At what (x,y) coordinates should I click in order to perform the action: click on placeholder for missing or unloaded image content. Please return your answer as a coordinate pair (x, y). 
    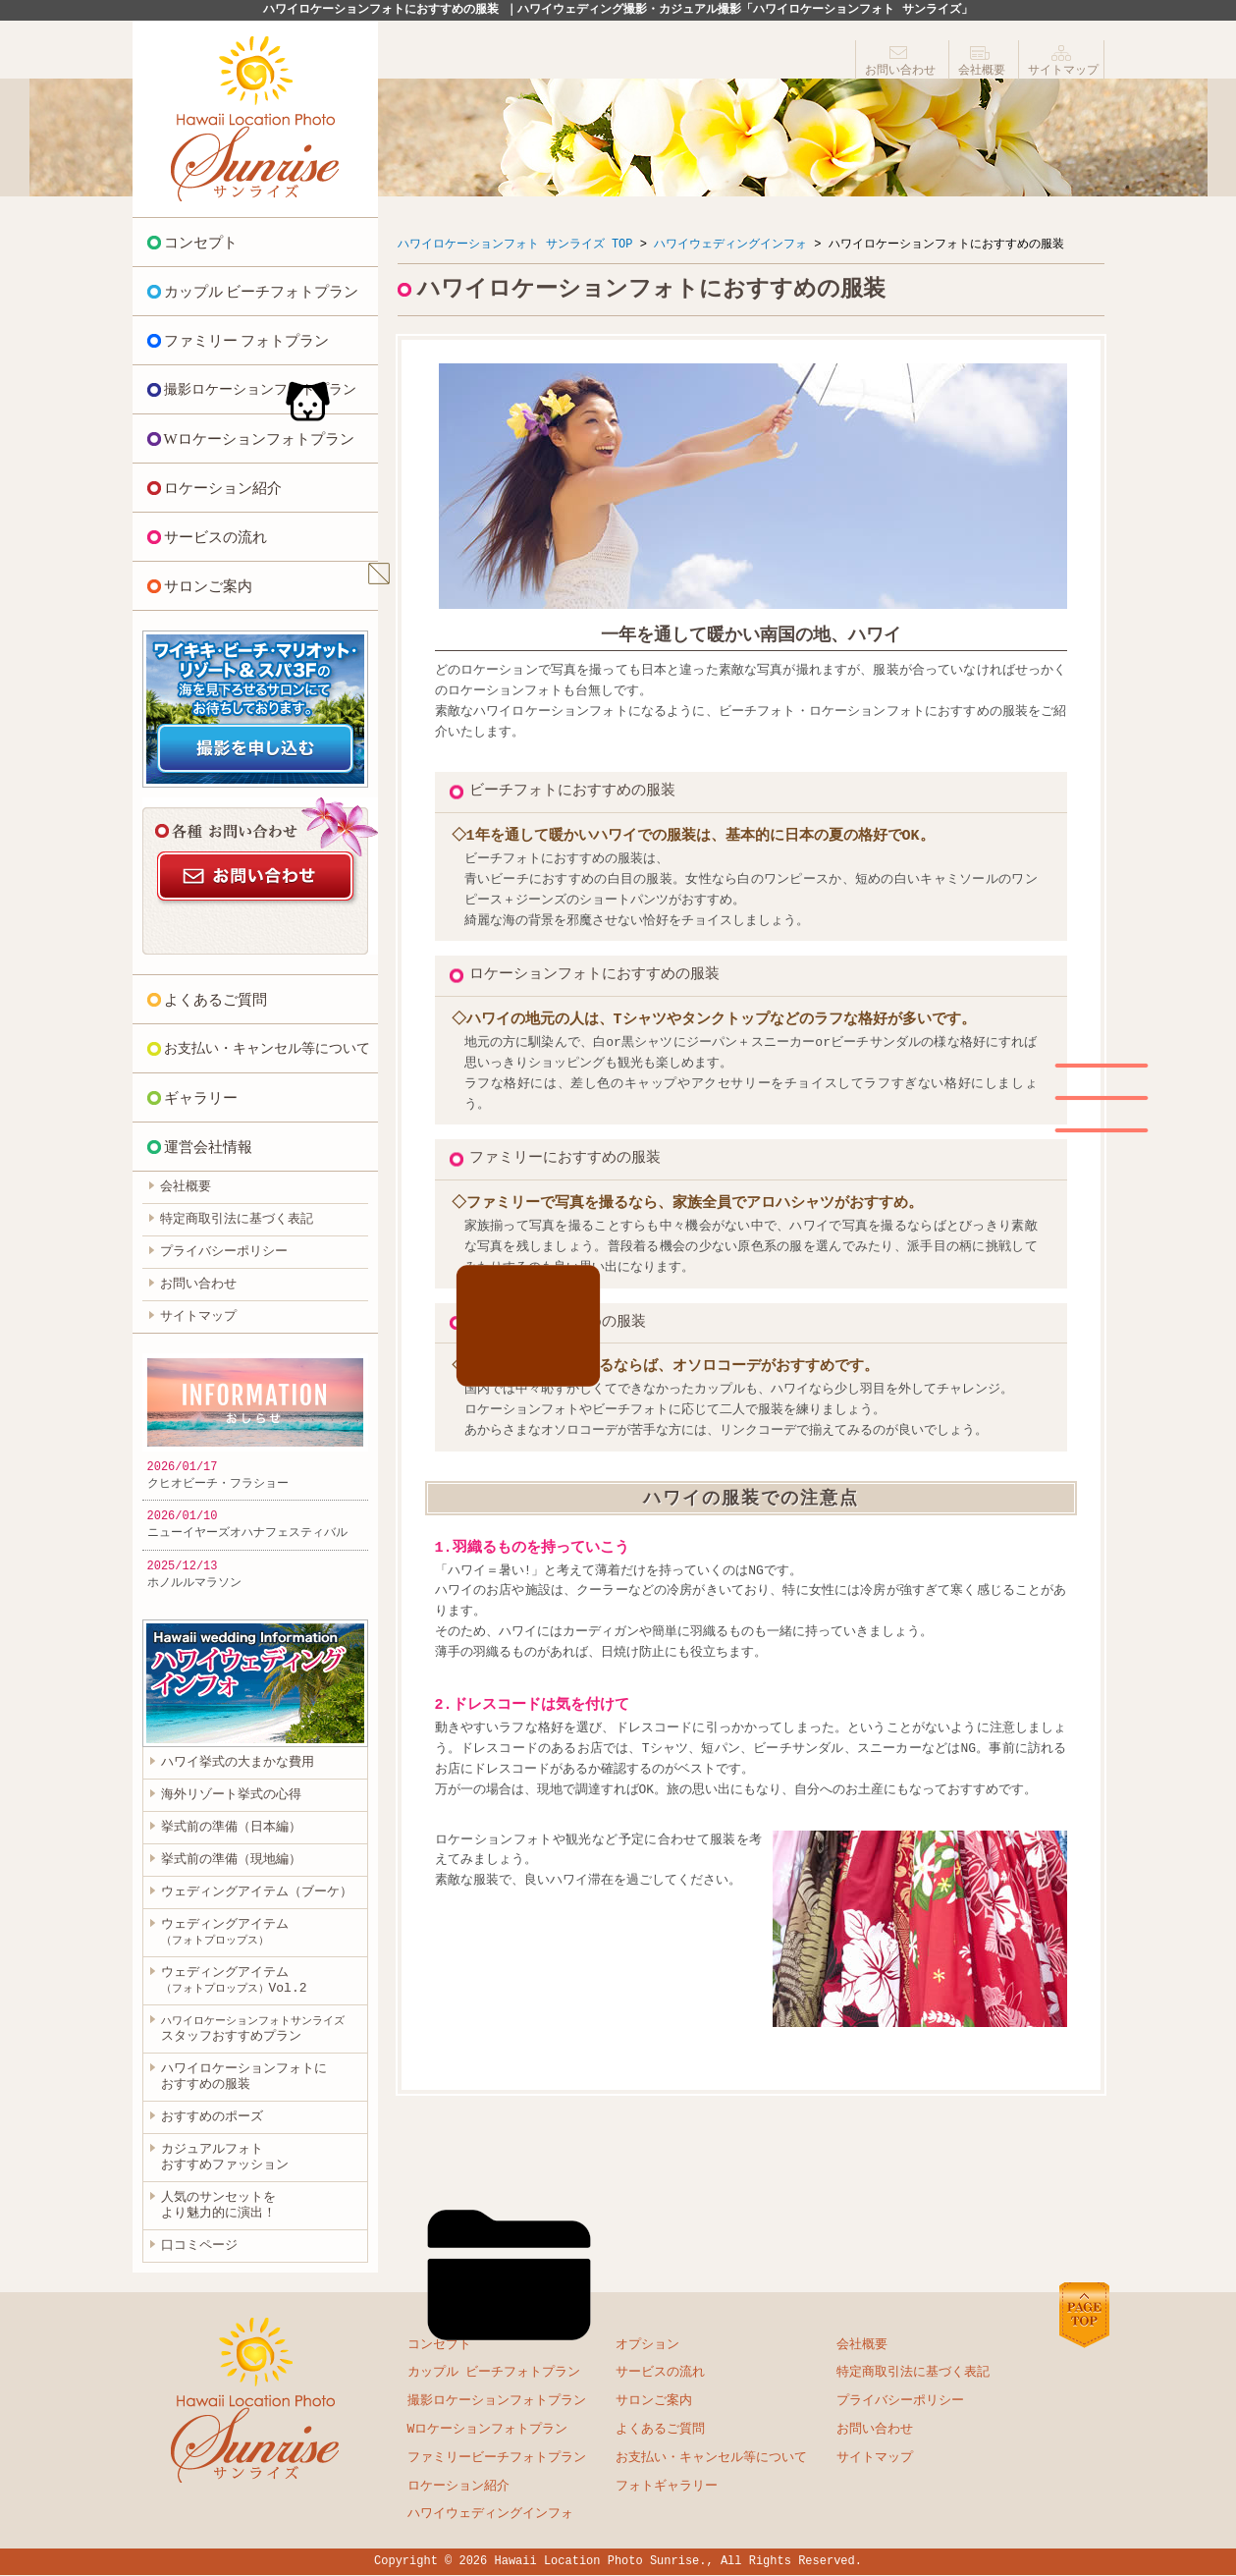
    Looking at the image, I should click on (379, 574).